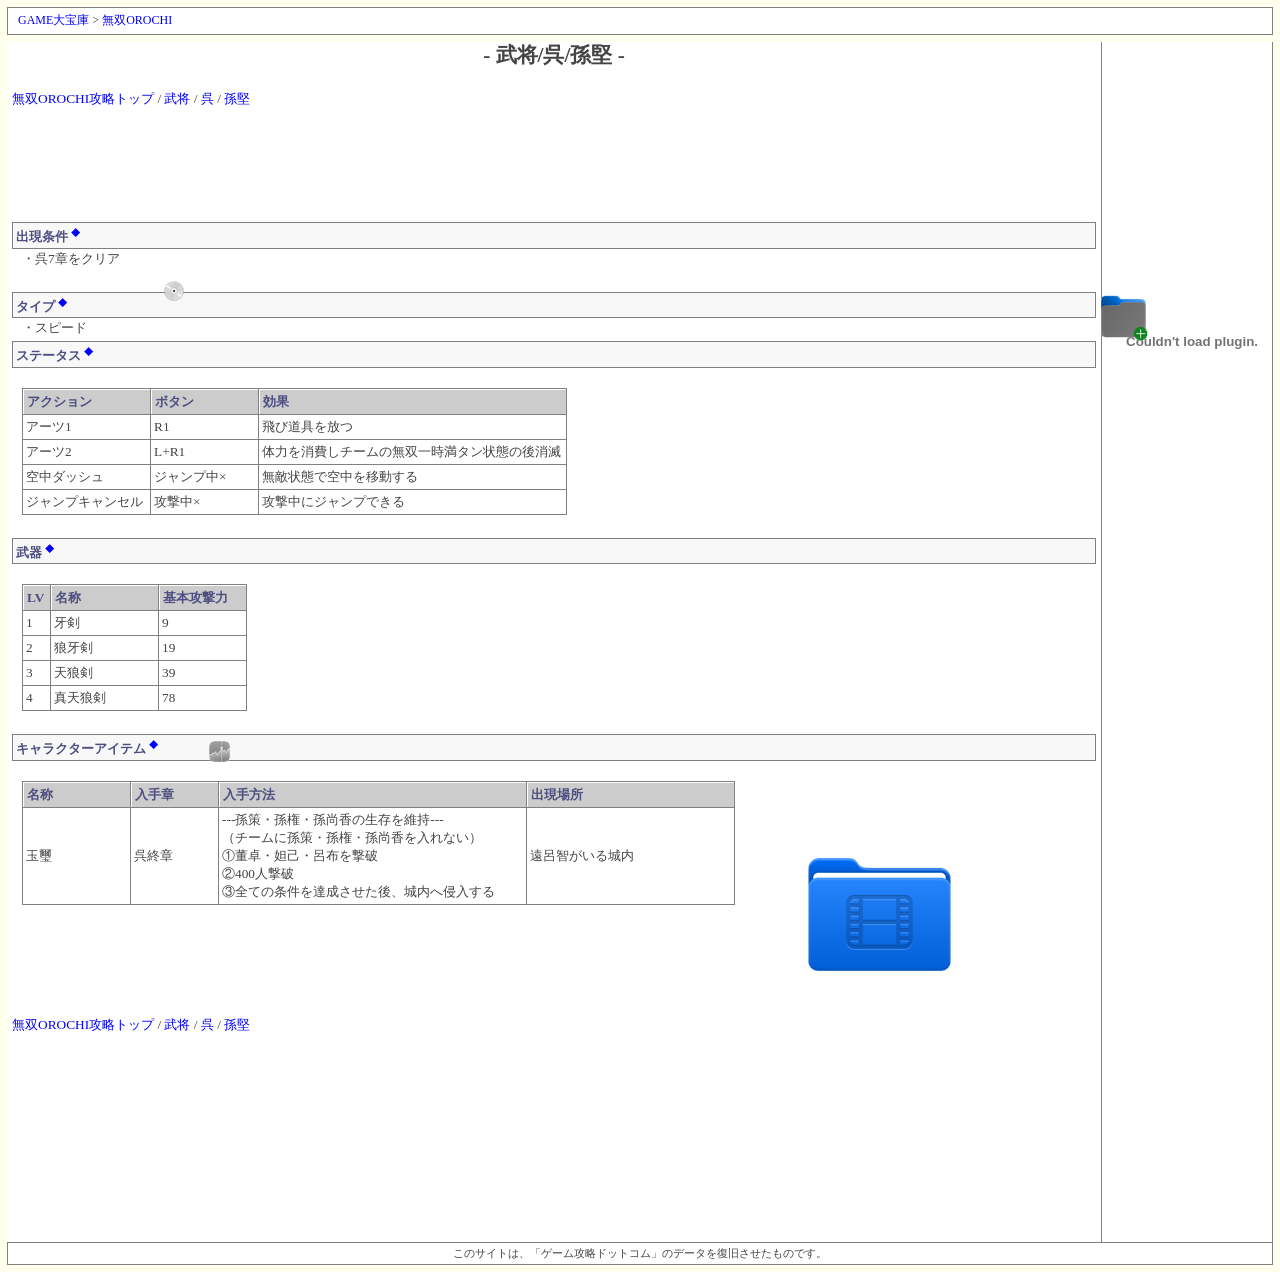 Image resolution: width=1280 pixels, height=1272 pixels. What do you see at coordinates (219, 751) in the screenshot?
I see `open the stocks app` at bounding box center [219, 751].